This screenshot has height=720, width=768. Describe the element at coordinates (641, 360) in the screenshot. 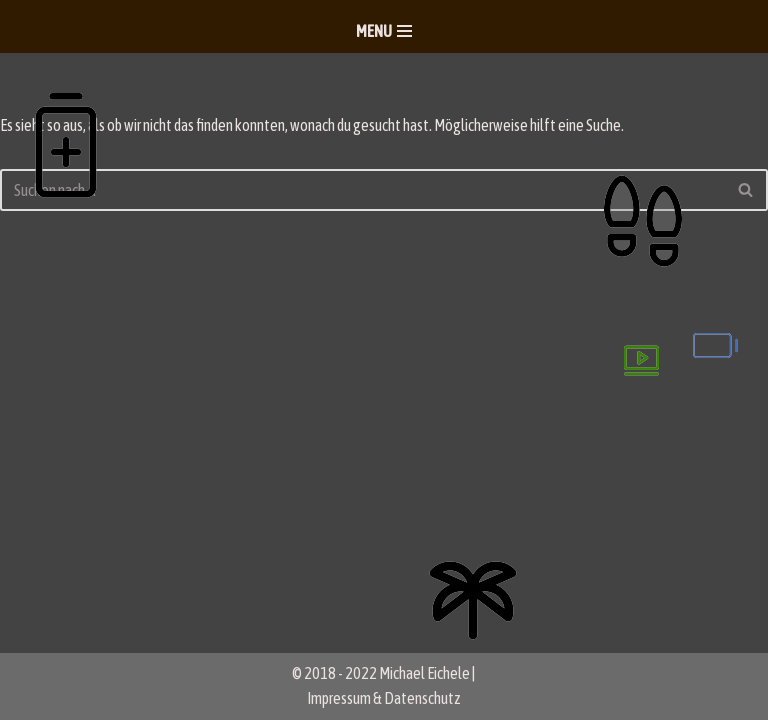

I see `play or watch a video` at that location.